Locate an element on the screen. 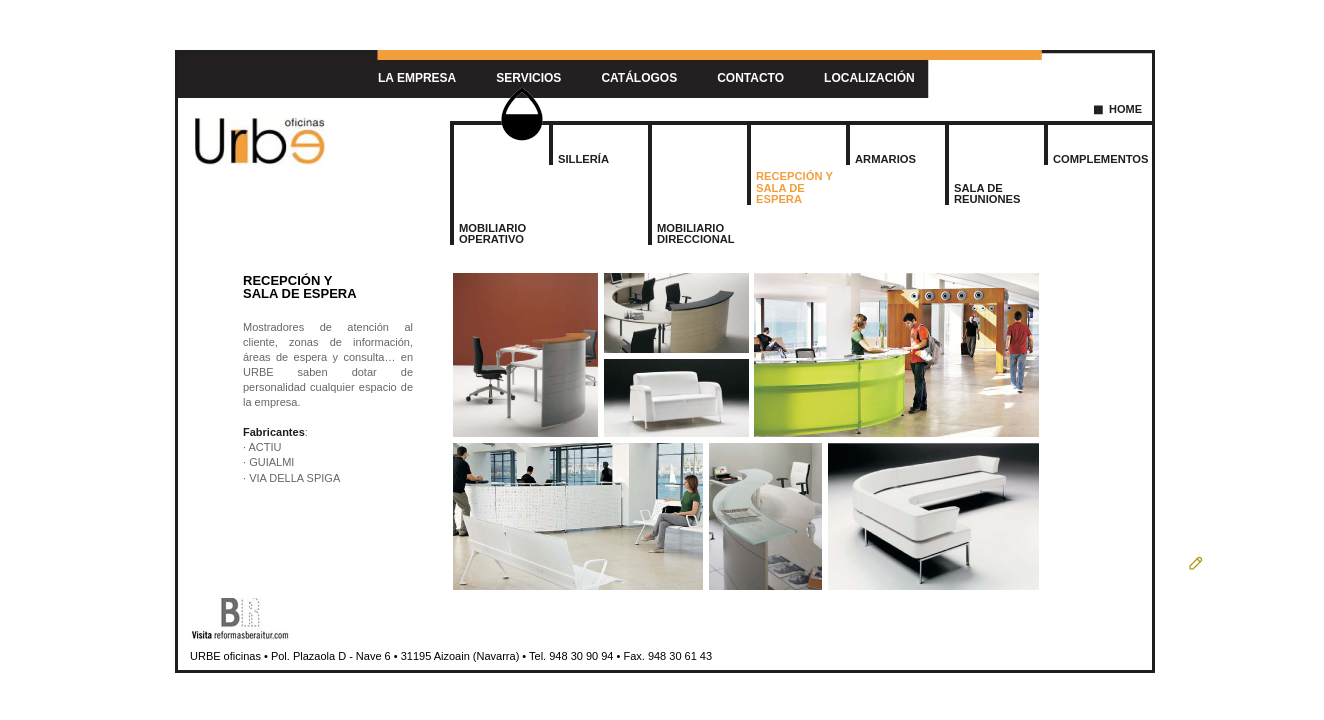 This screenshot has height=720, width=1324. adjust water or liquid fill level is located at coordinates (522, 116).